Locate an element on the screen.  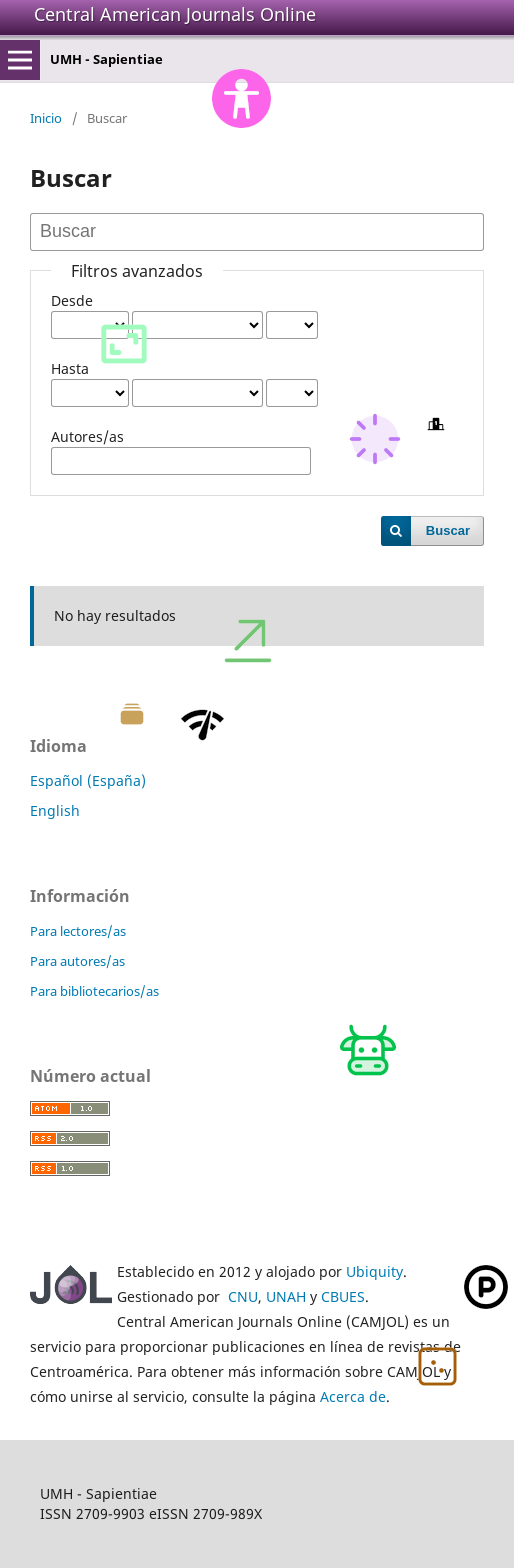
browse farm or agricultural content is located at coordinates (368, 1051).